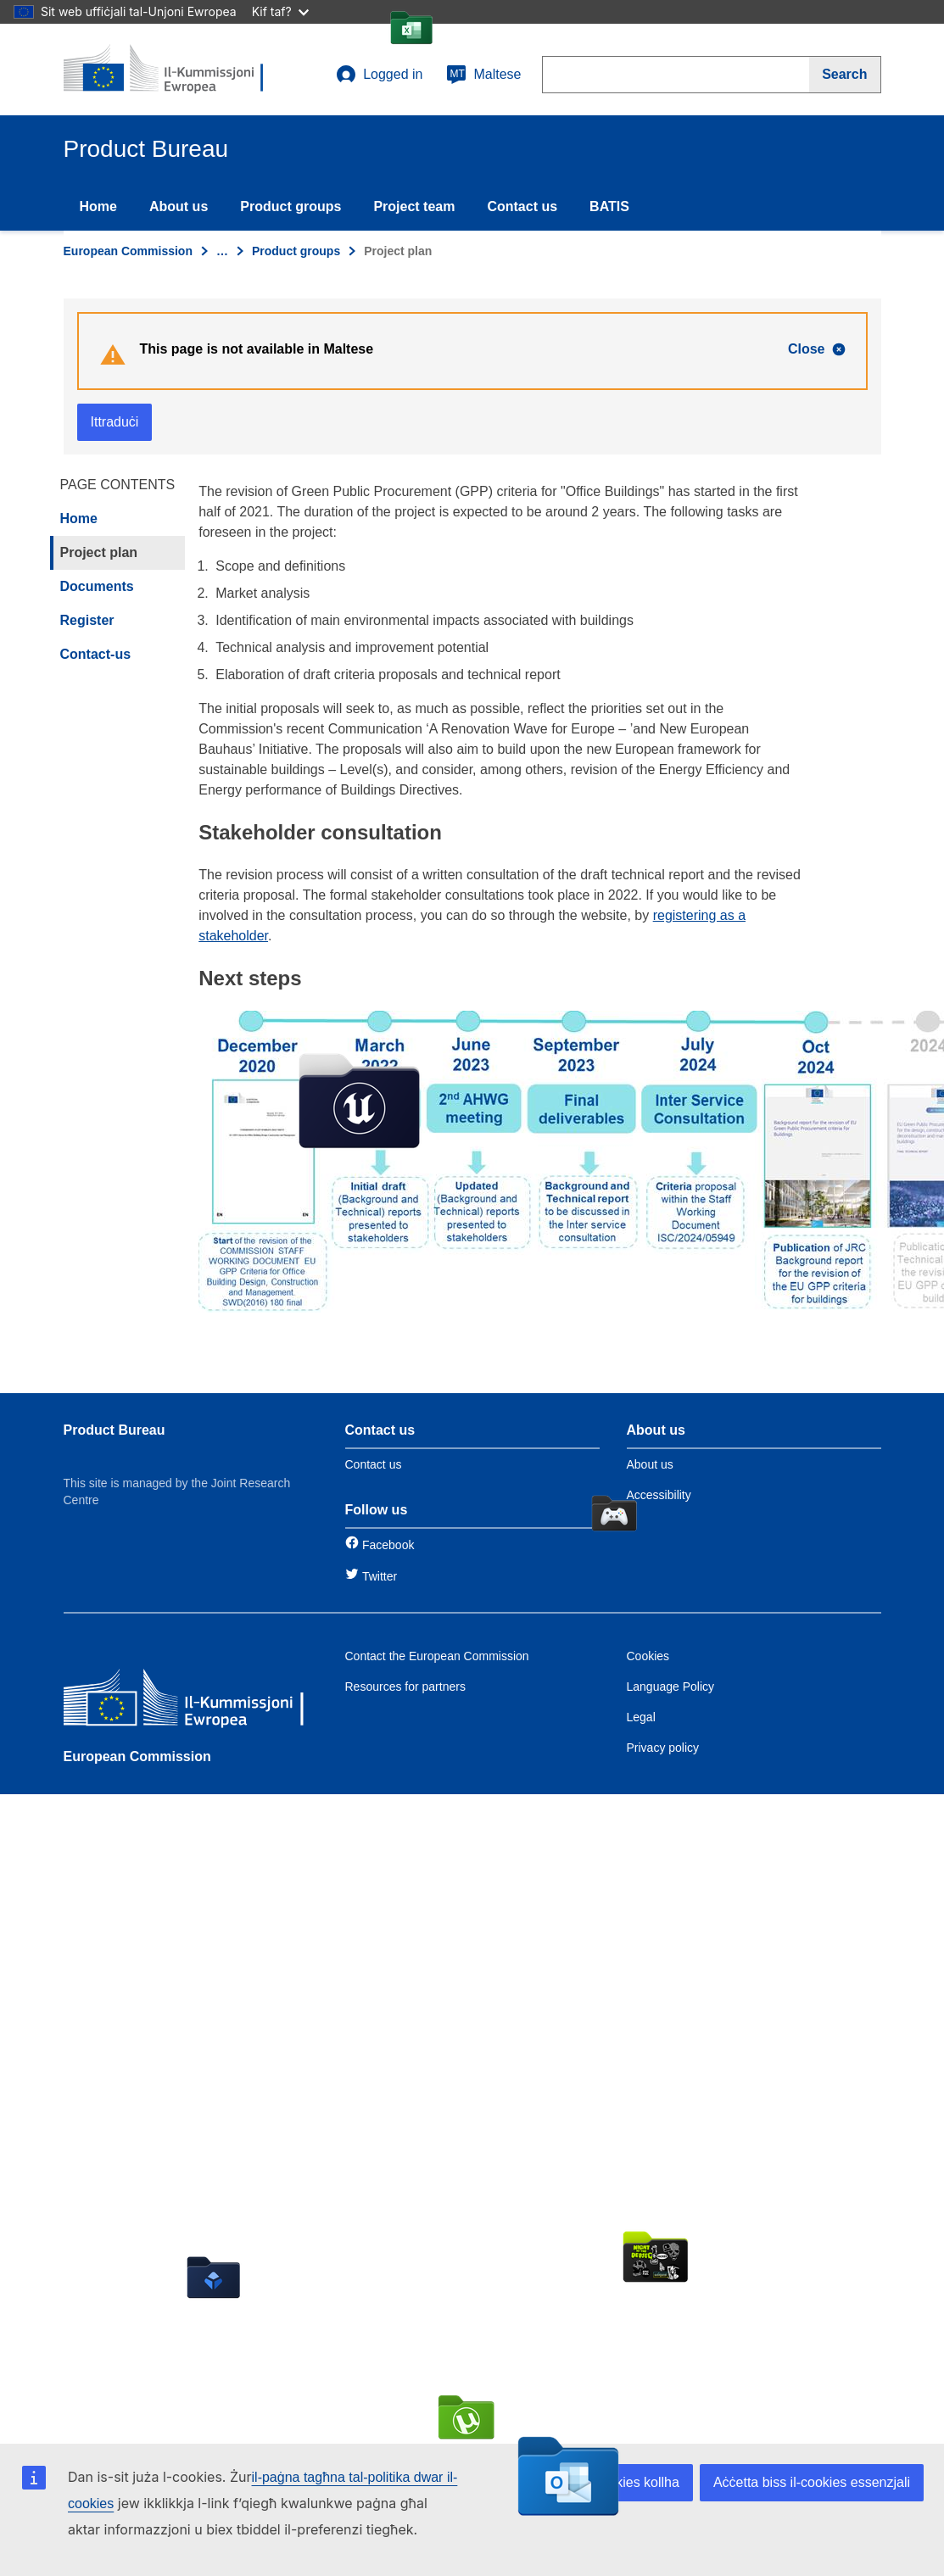  I want to click on open microsoft games folder, so click(614, 1514).